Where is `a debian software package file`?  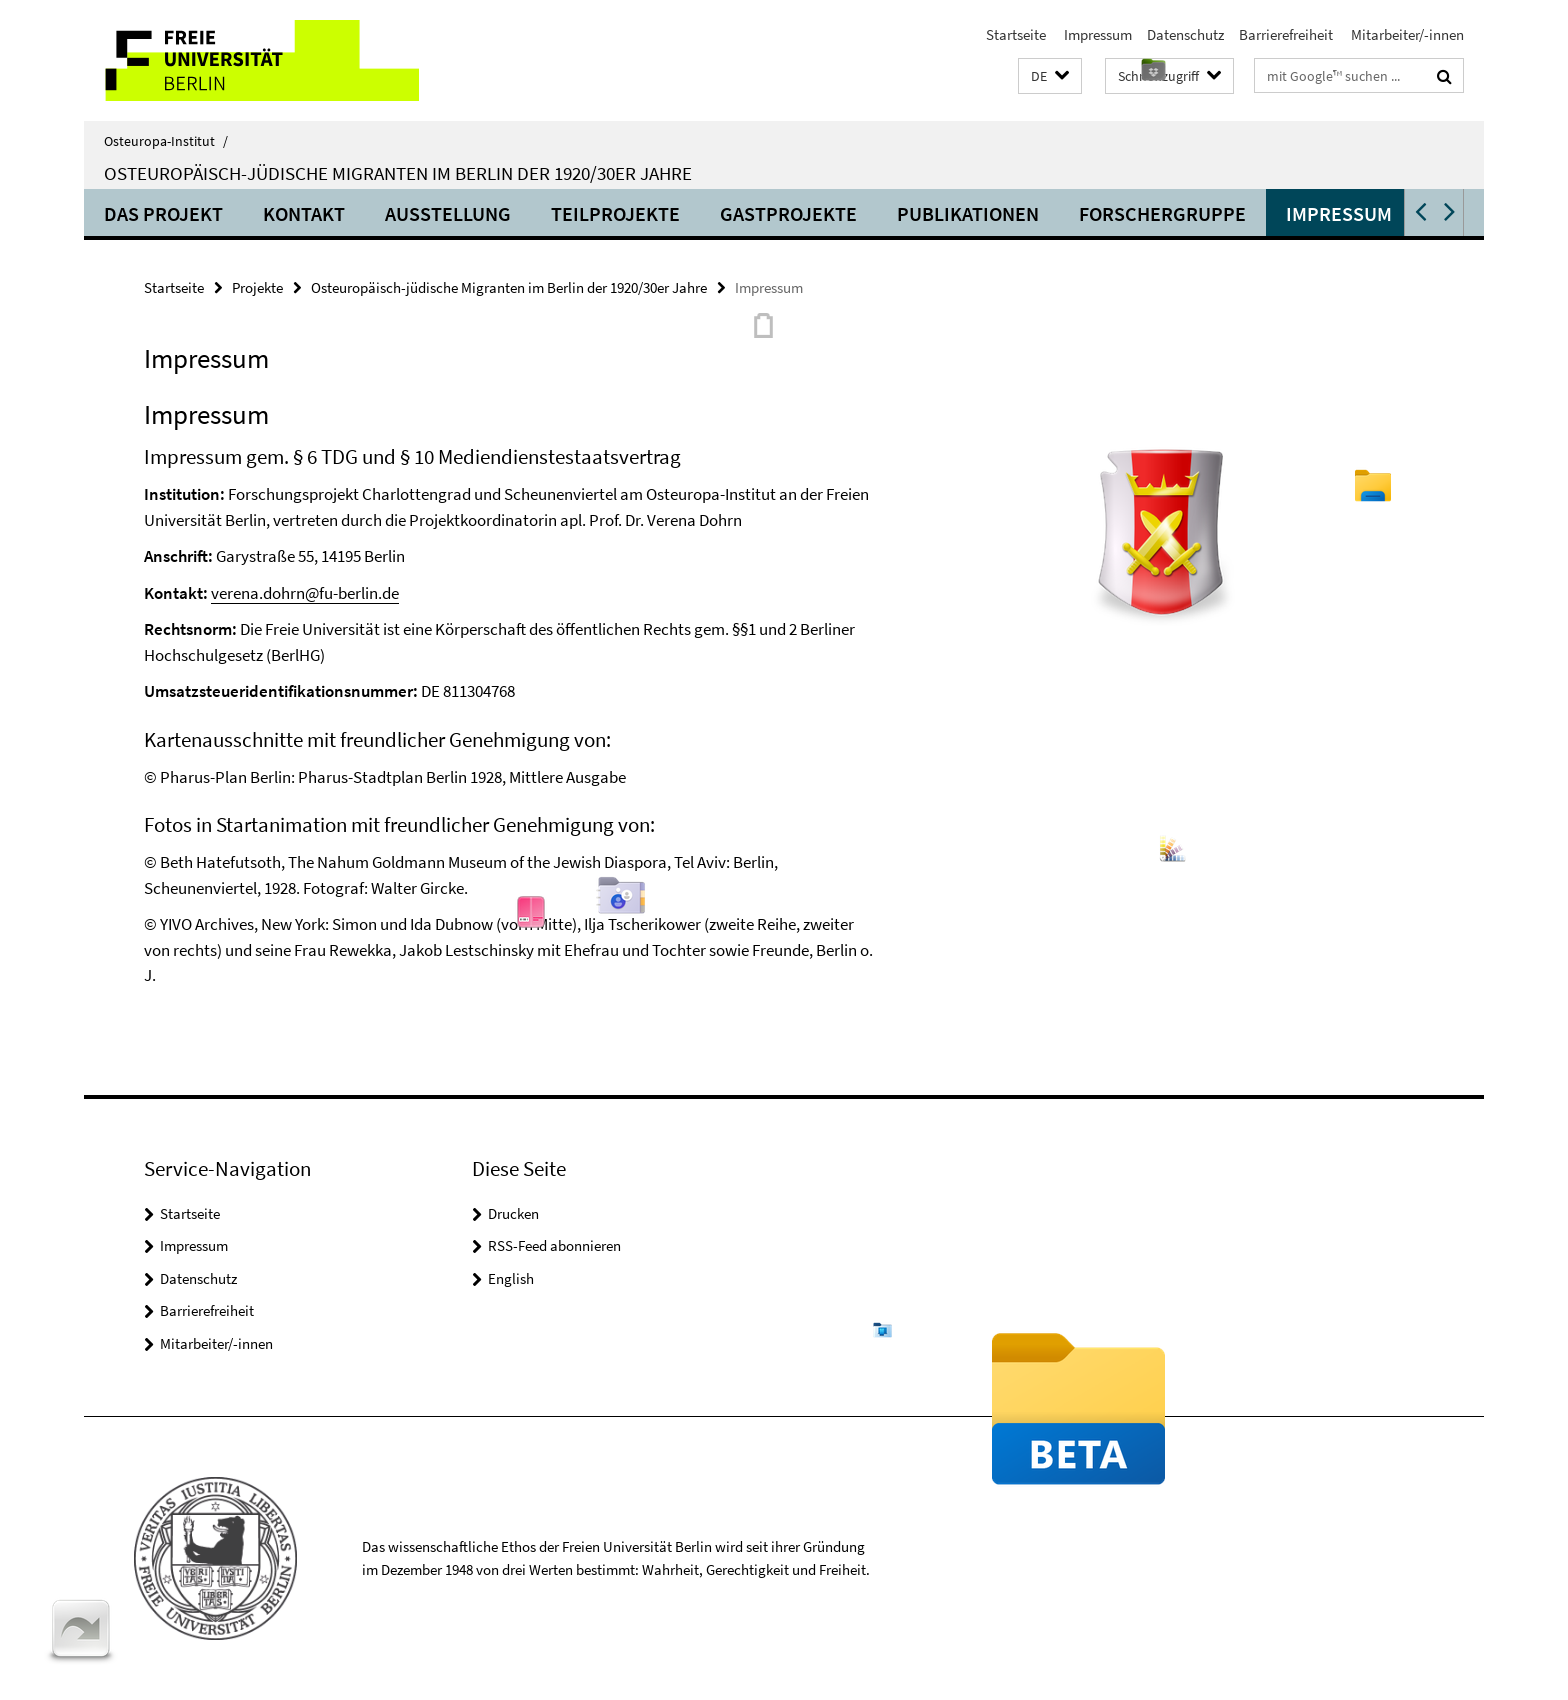
a debian software package file is located at coordinates (531, 912).